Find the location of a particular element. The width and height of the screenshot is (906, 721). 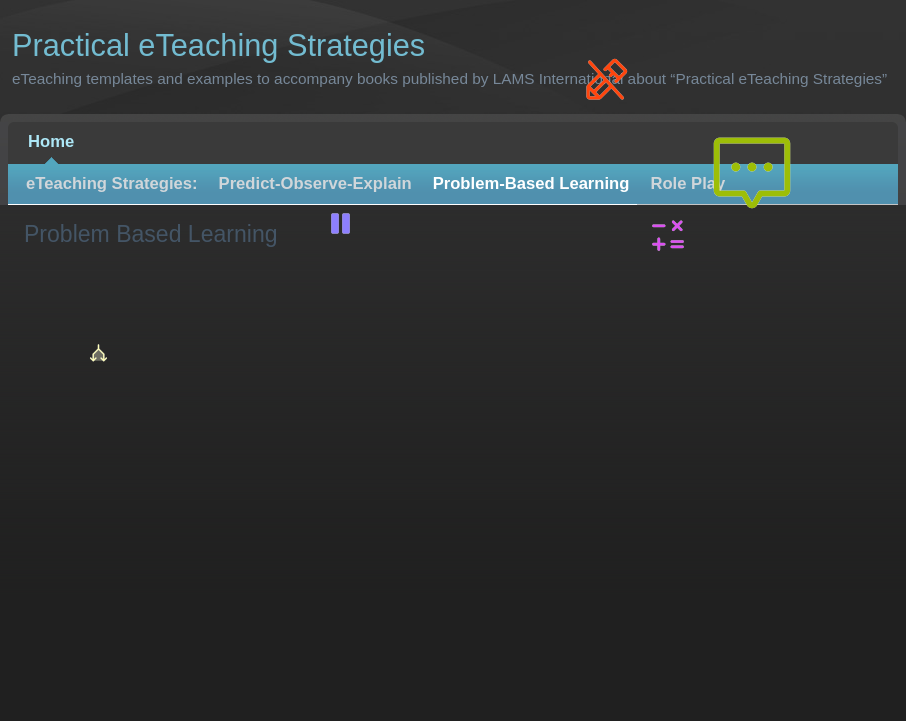

open chat or messaging is located at coordinates (752, 170).